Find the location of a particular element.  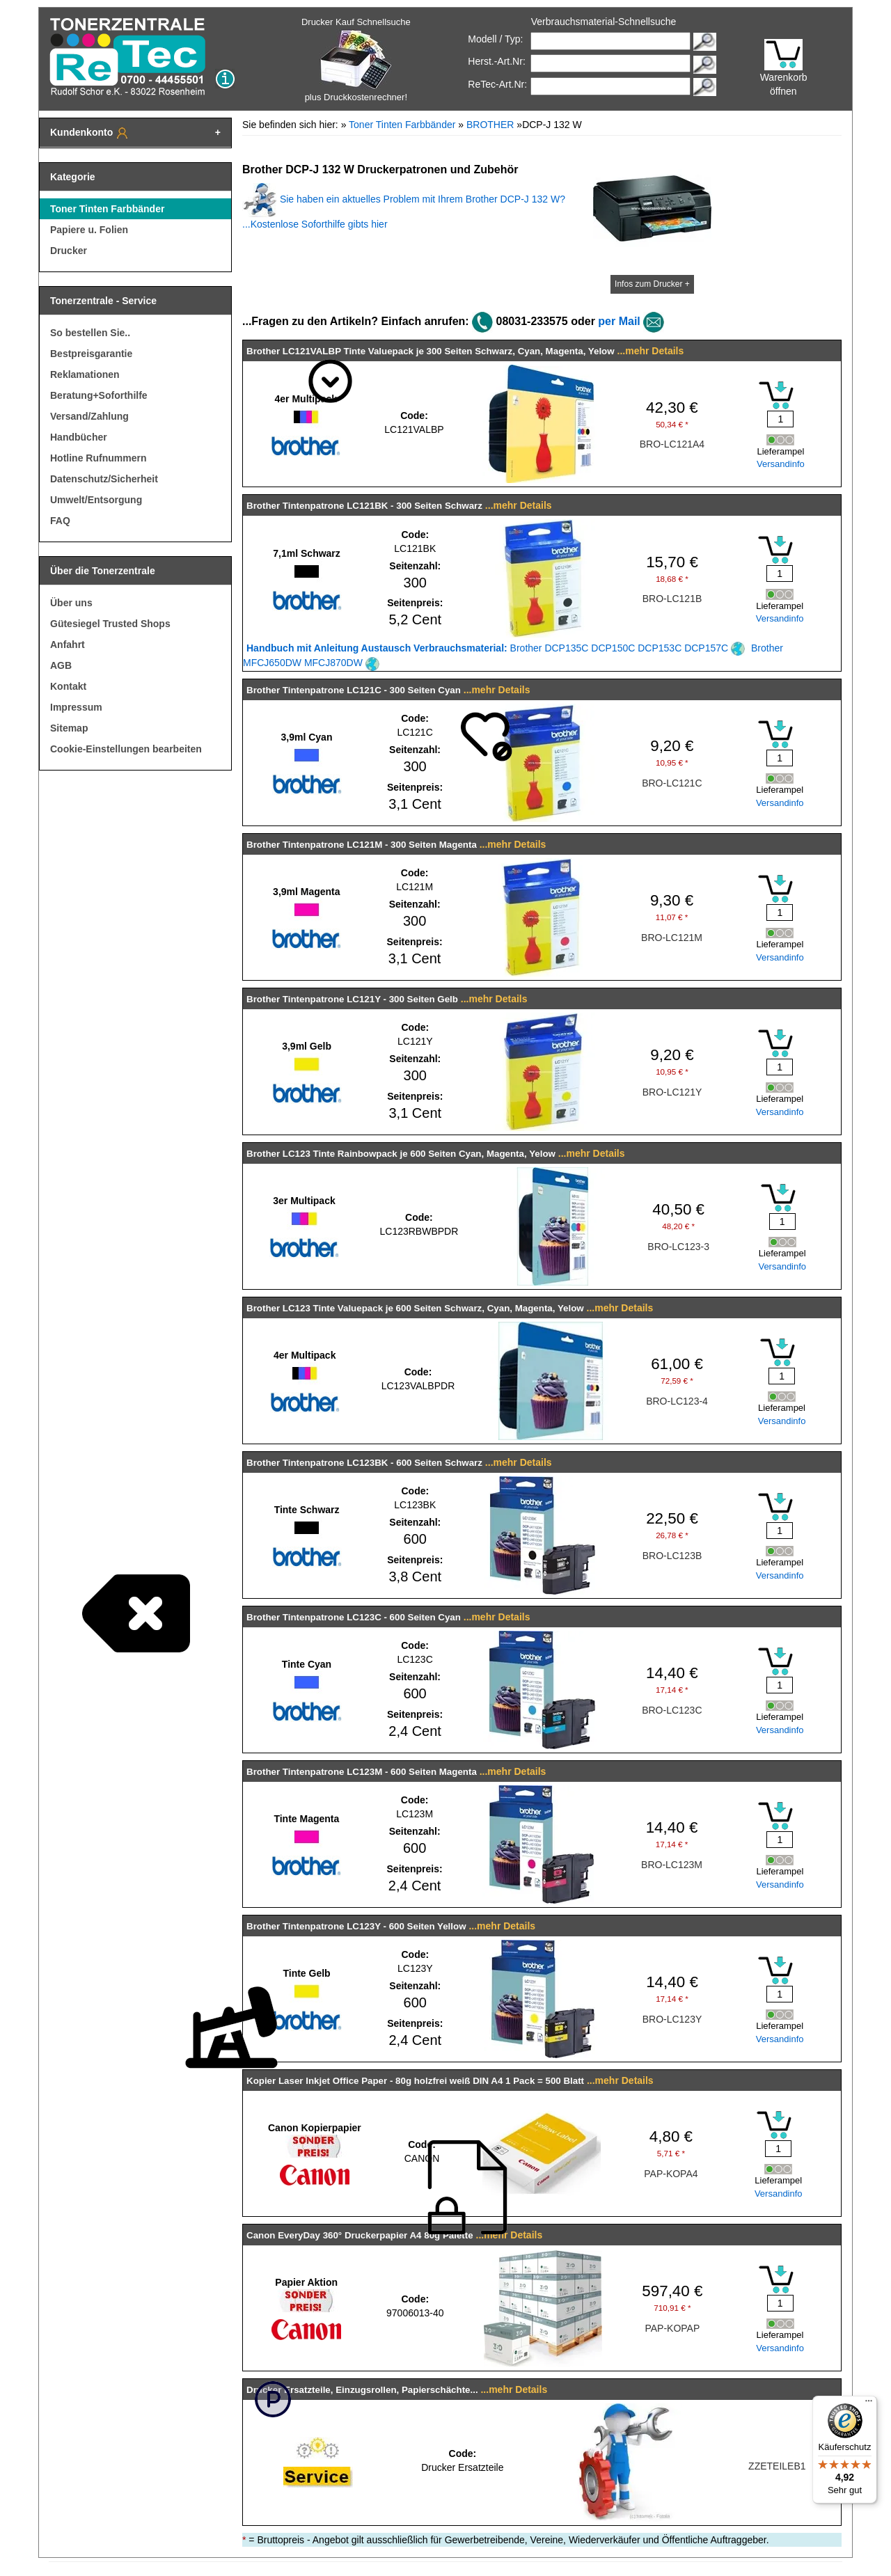

access a password-protected file is located at coordinates (467, 2187).